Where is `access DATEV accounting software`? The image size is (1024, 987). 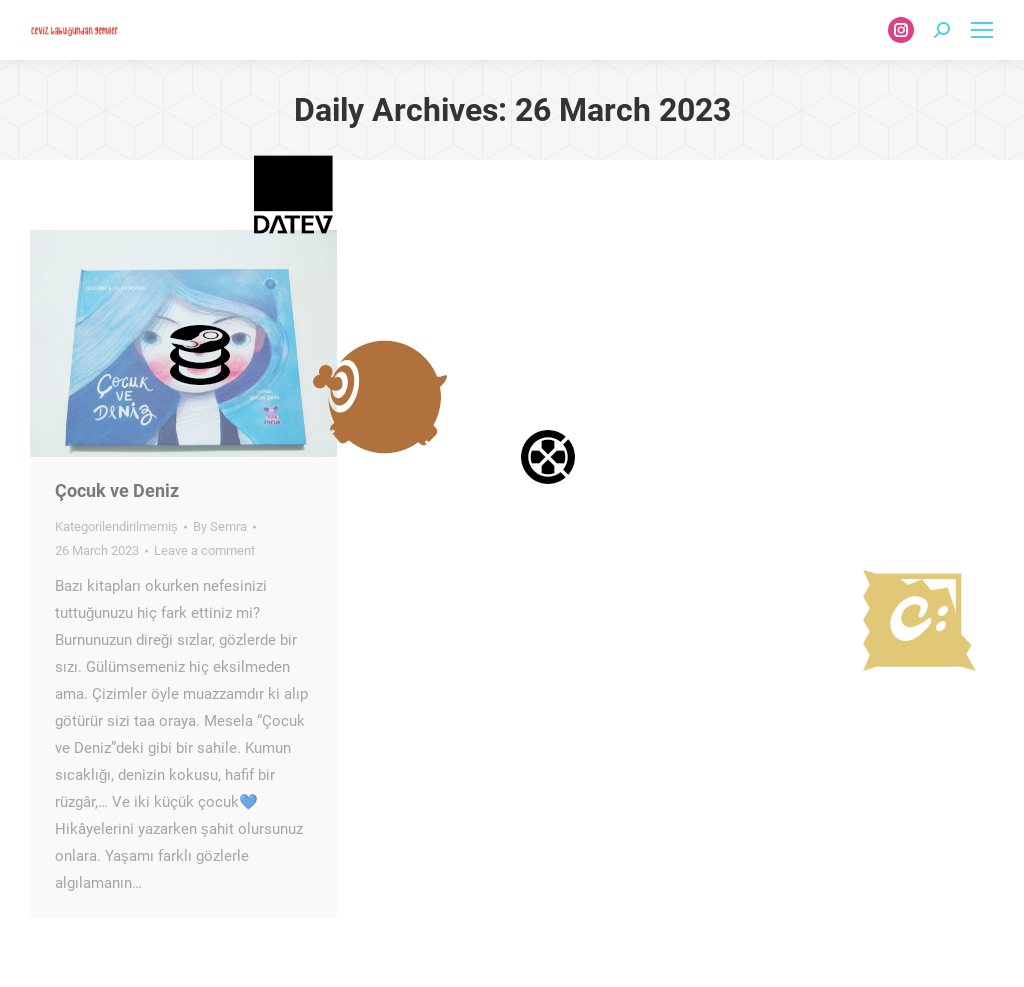
access DATEV accounting software is located at coordinates (293, 194).